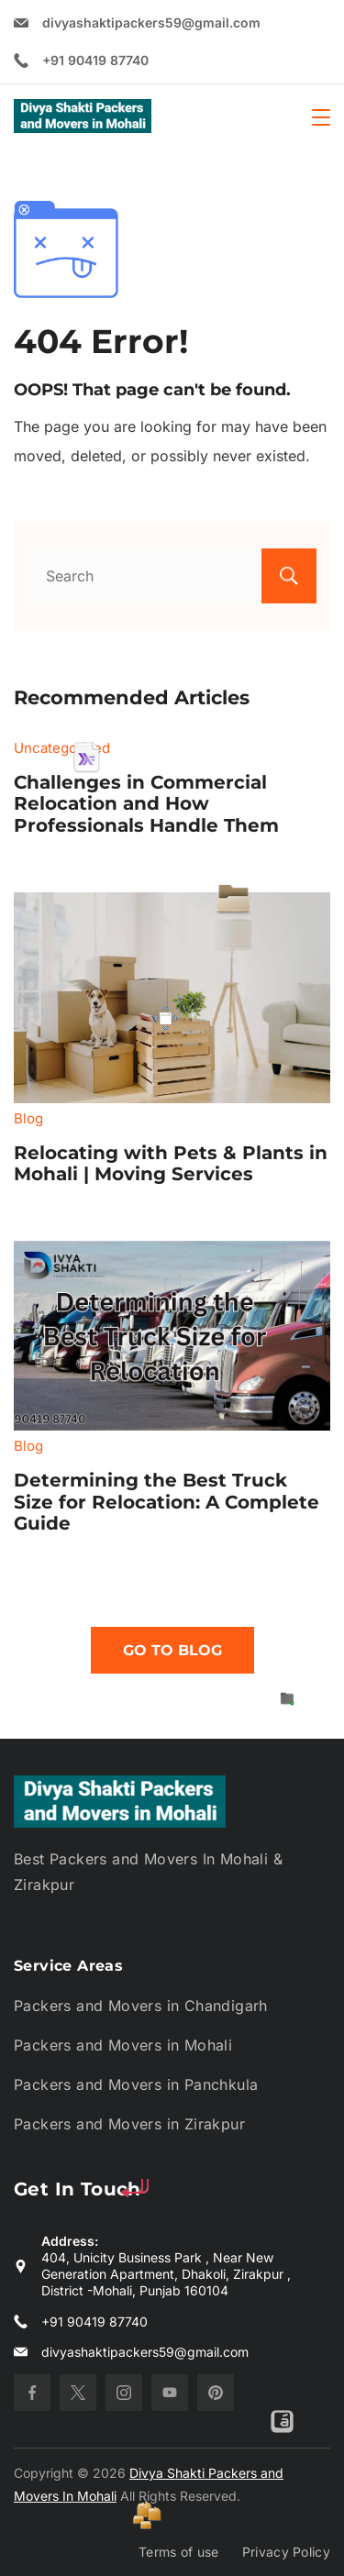 This screenshot has width=344, height=2576. Describe the element at coordinates (134, 2186) in the screenshot. I see `reply to all recipients of an email` at that location.